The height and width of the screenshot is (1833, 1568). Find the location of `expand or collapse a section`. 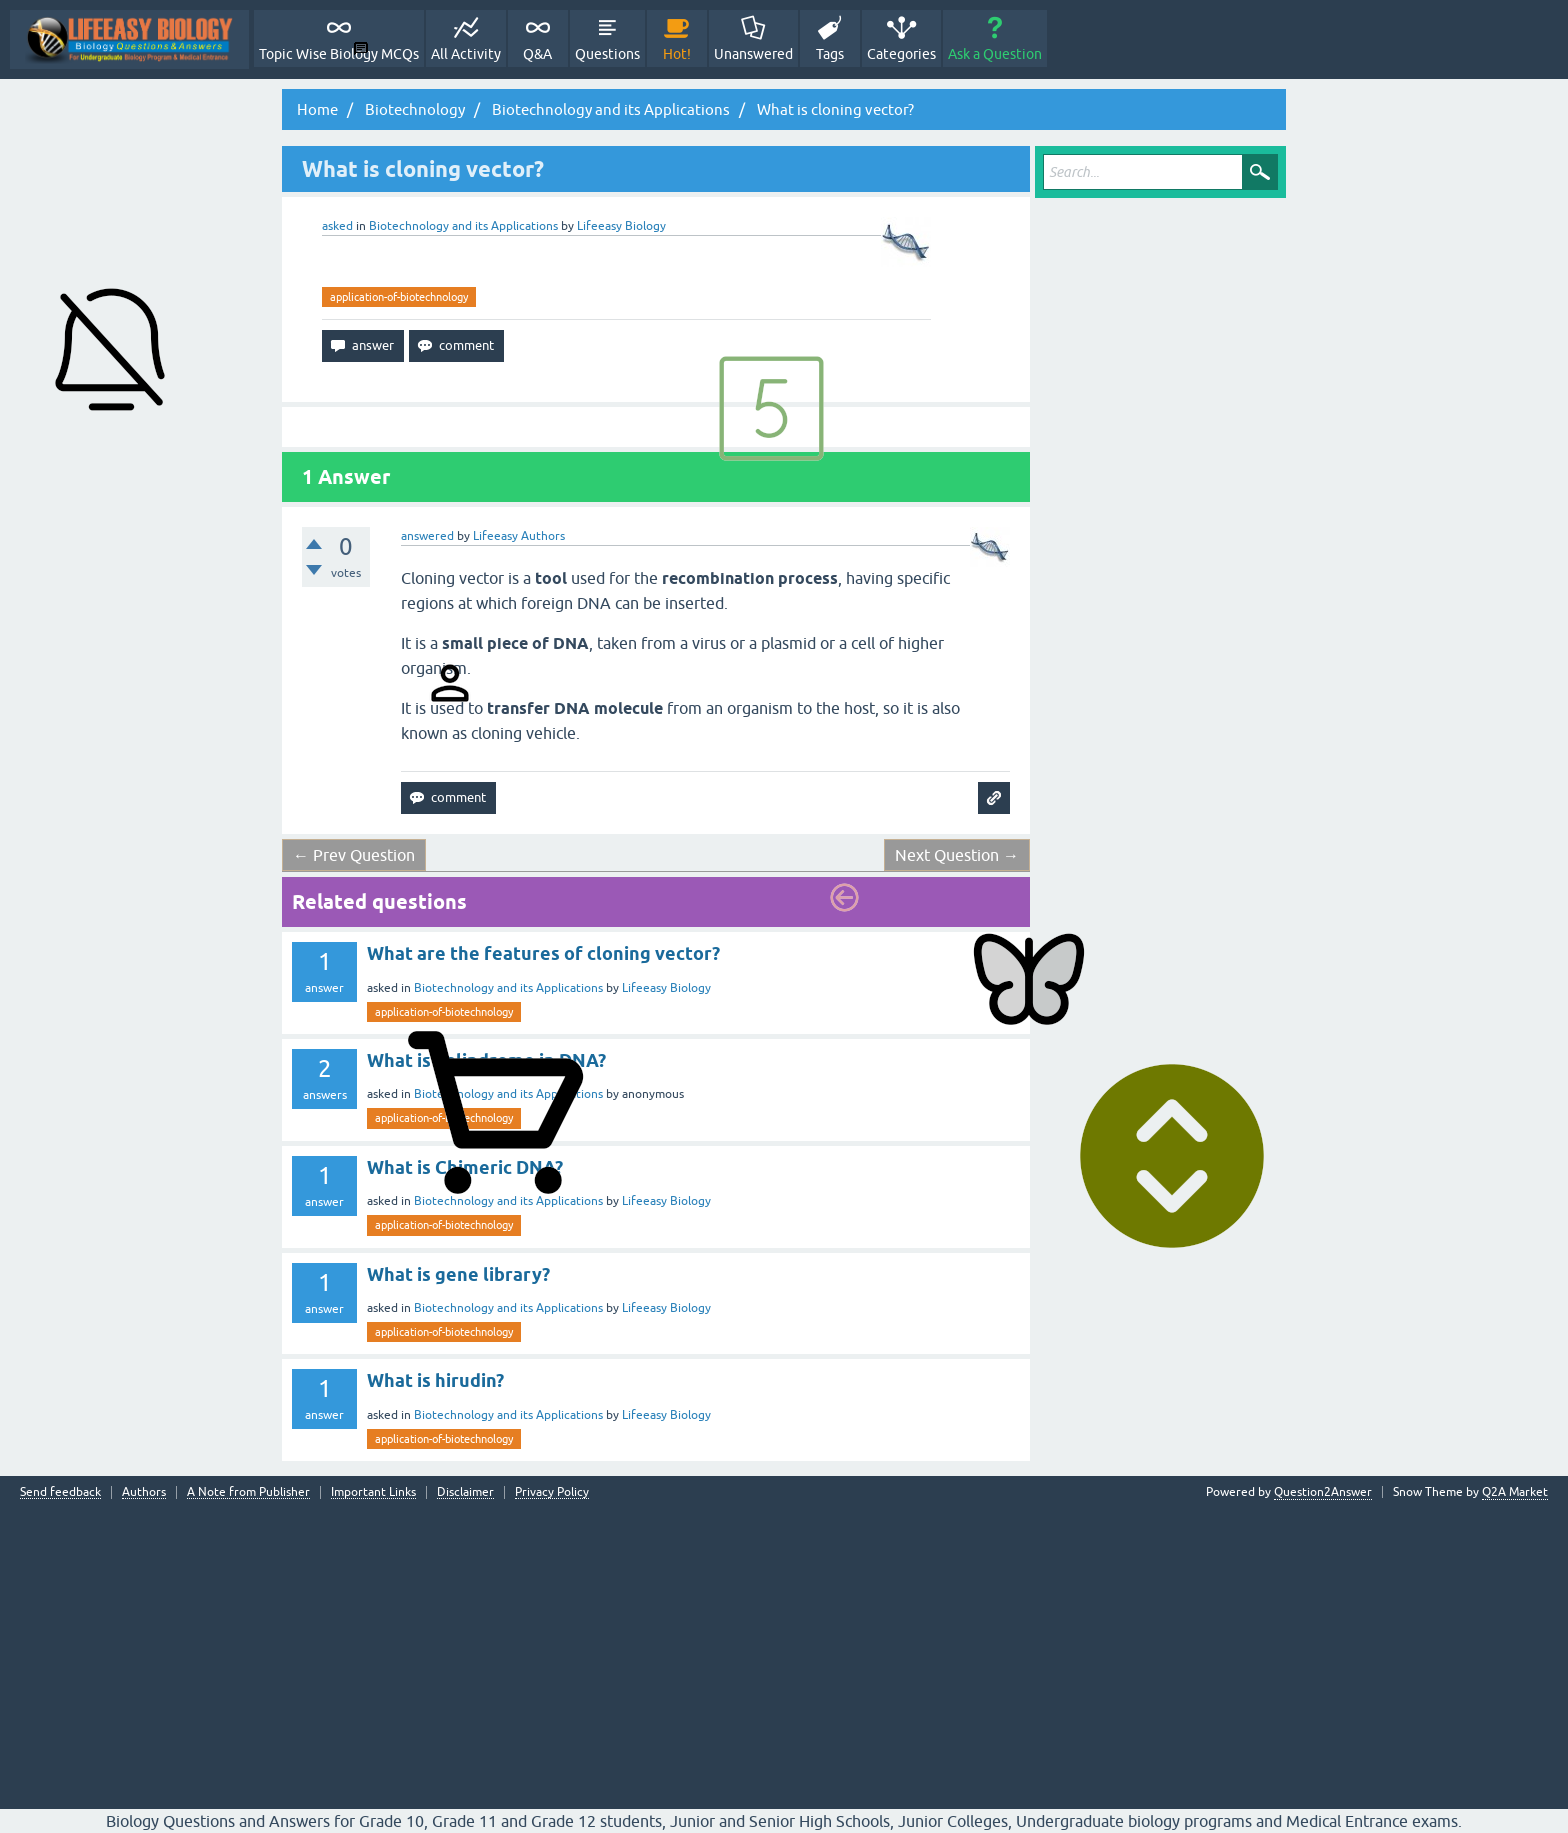

expand or collapse a section is located at coordinates (1172, 1156).